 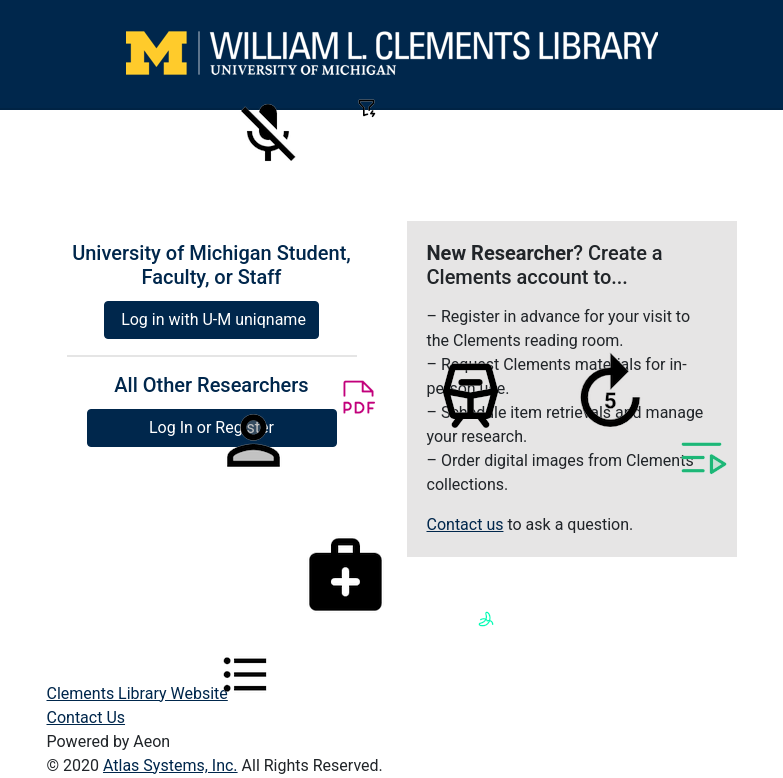 What do you see at coordinates (366, 107) in the screenshot?
I see `apply quick or instant filtering` at bounding box center [366, 107].